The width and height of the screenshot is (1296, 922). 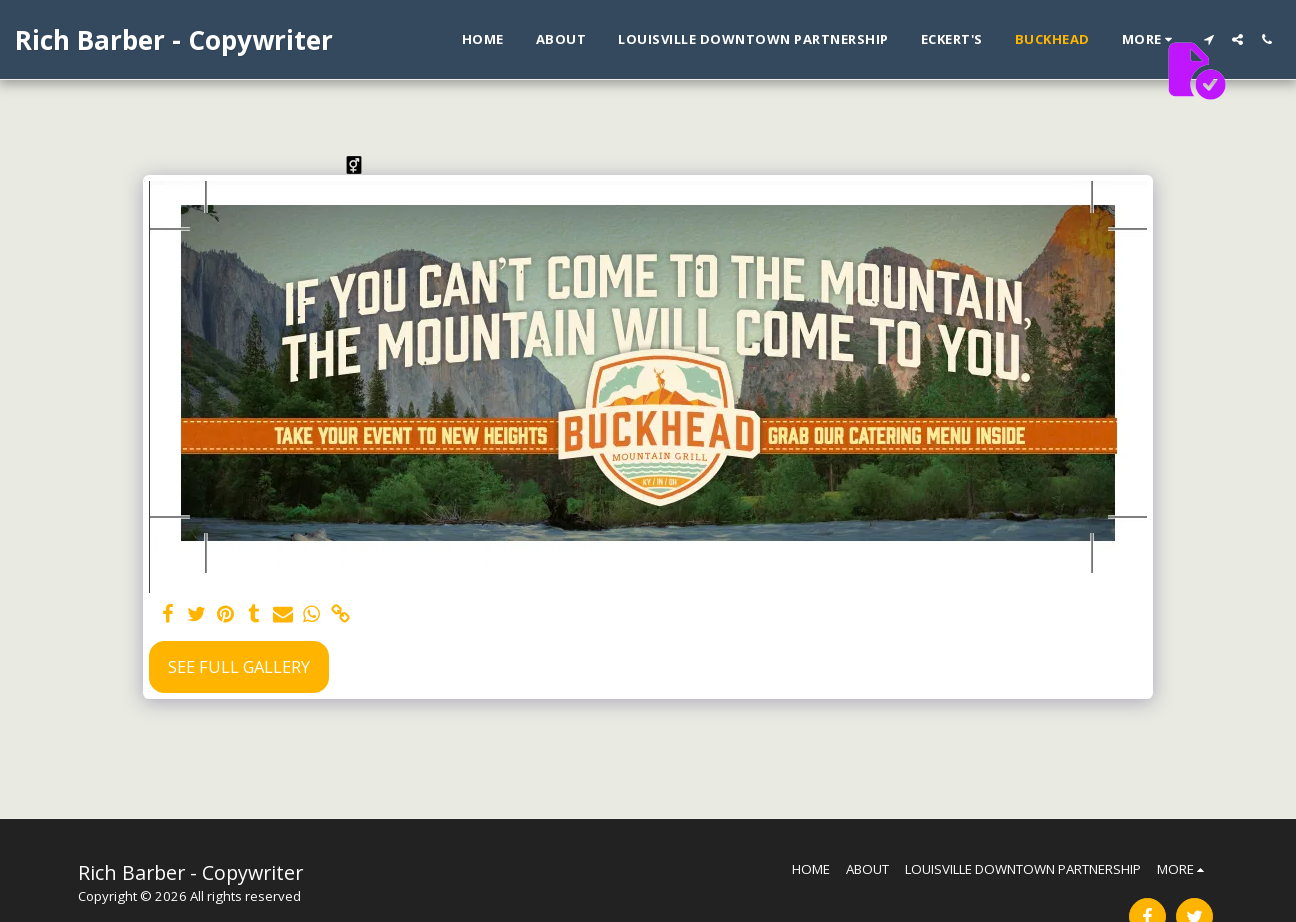 What do you see at coordinates (1195, 69) in the screenshot?
I see `file successfully uploaded or verified` at bounding box center [1195, 69].